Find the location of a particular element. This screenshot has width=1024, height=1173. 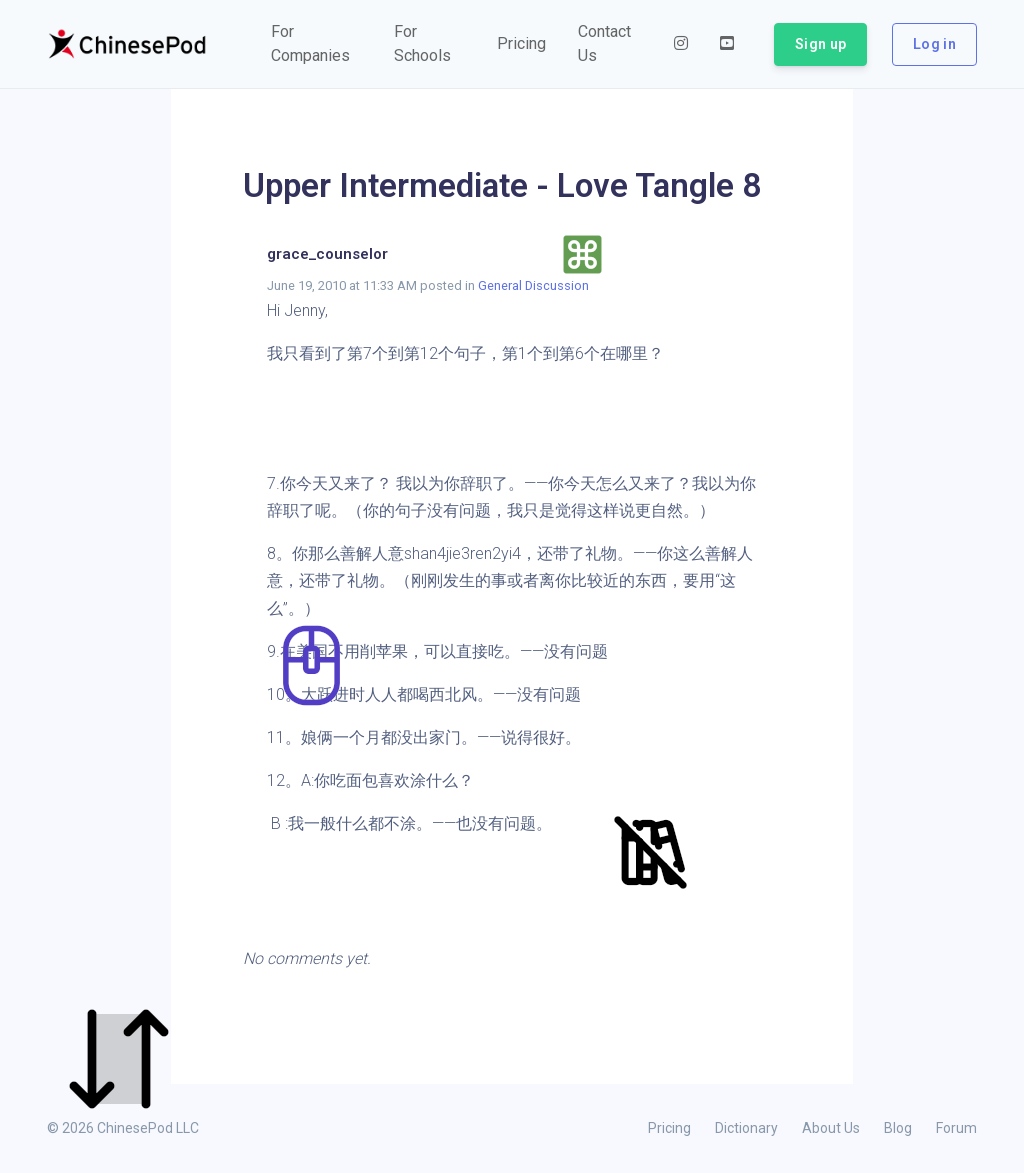

sort items in ascending or descending order is located at coordinates (119, 1059).